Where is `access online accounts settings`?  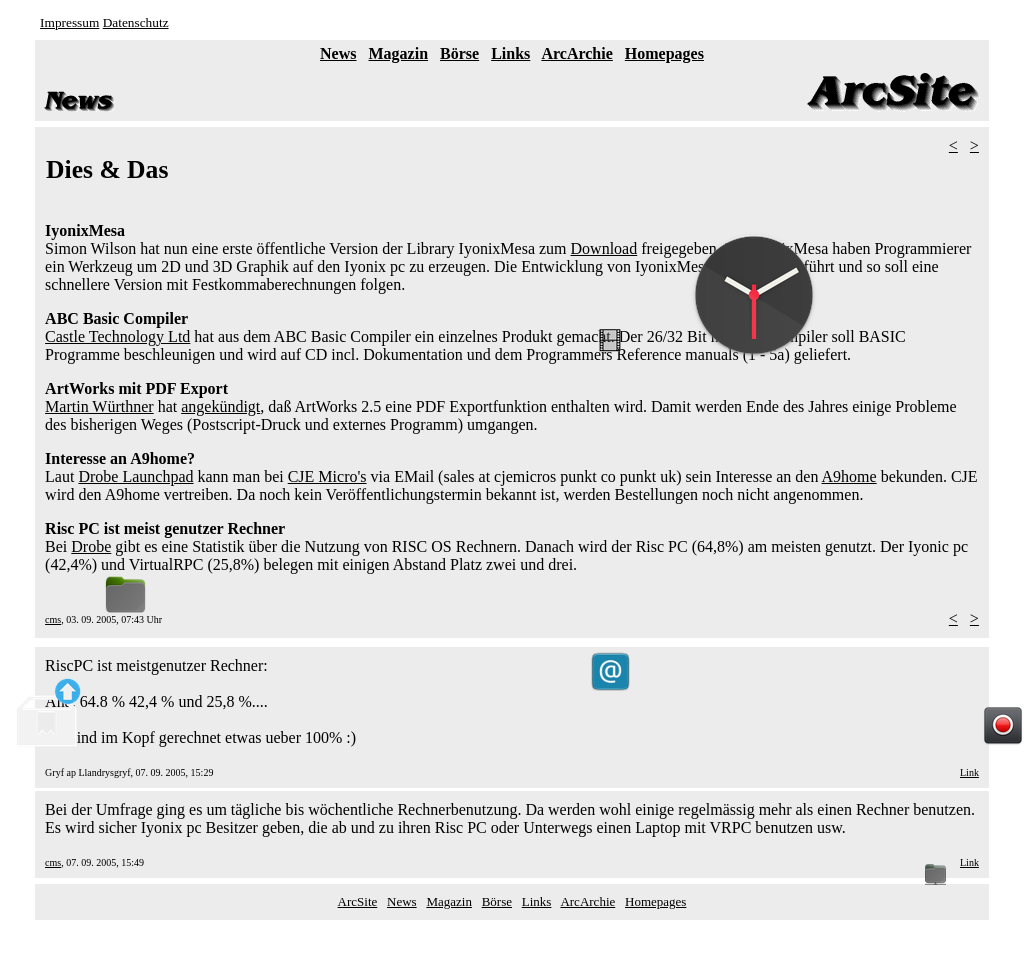
access online accounts settings is located at coordinates (610, 671).